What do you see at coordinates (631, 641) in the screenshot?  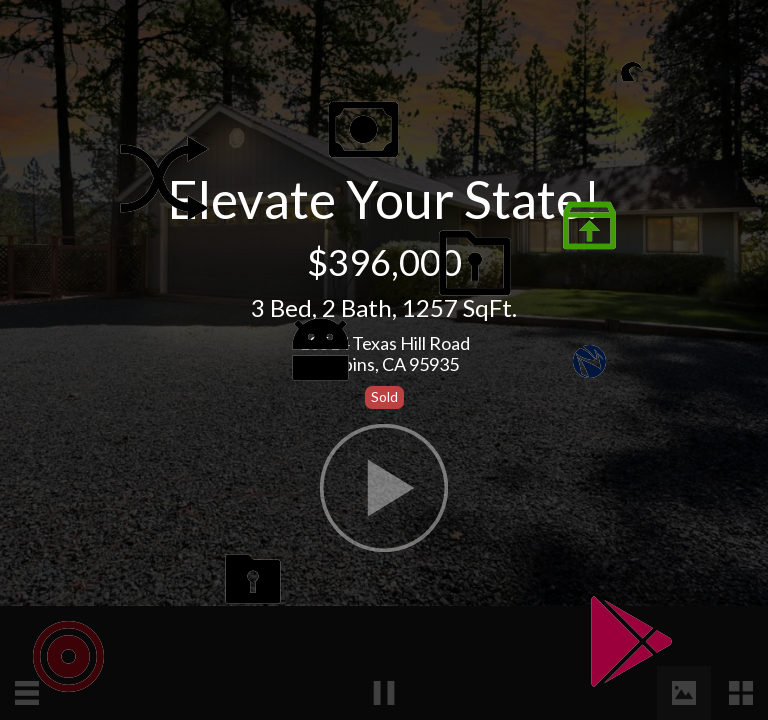 I see `open the google play store` at bounding box center [631, 641].